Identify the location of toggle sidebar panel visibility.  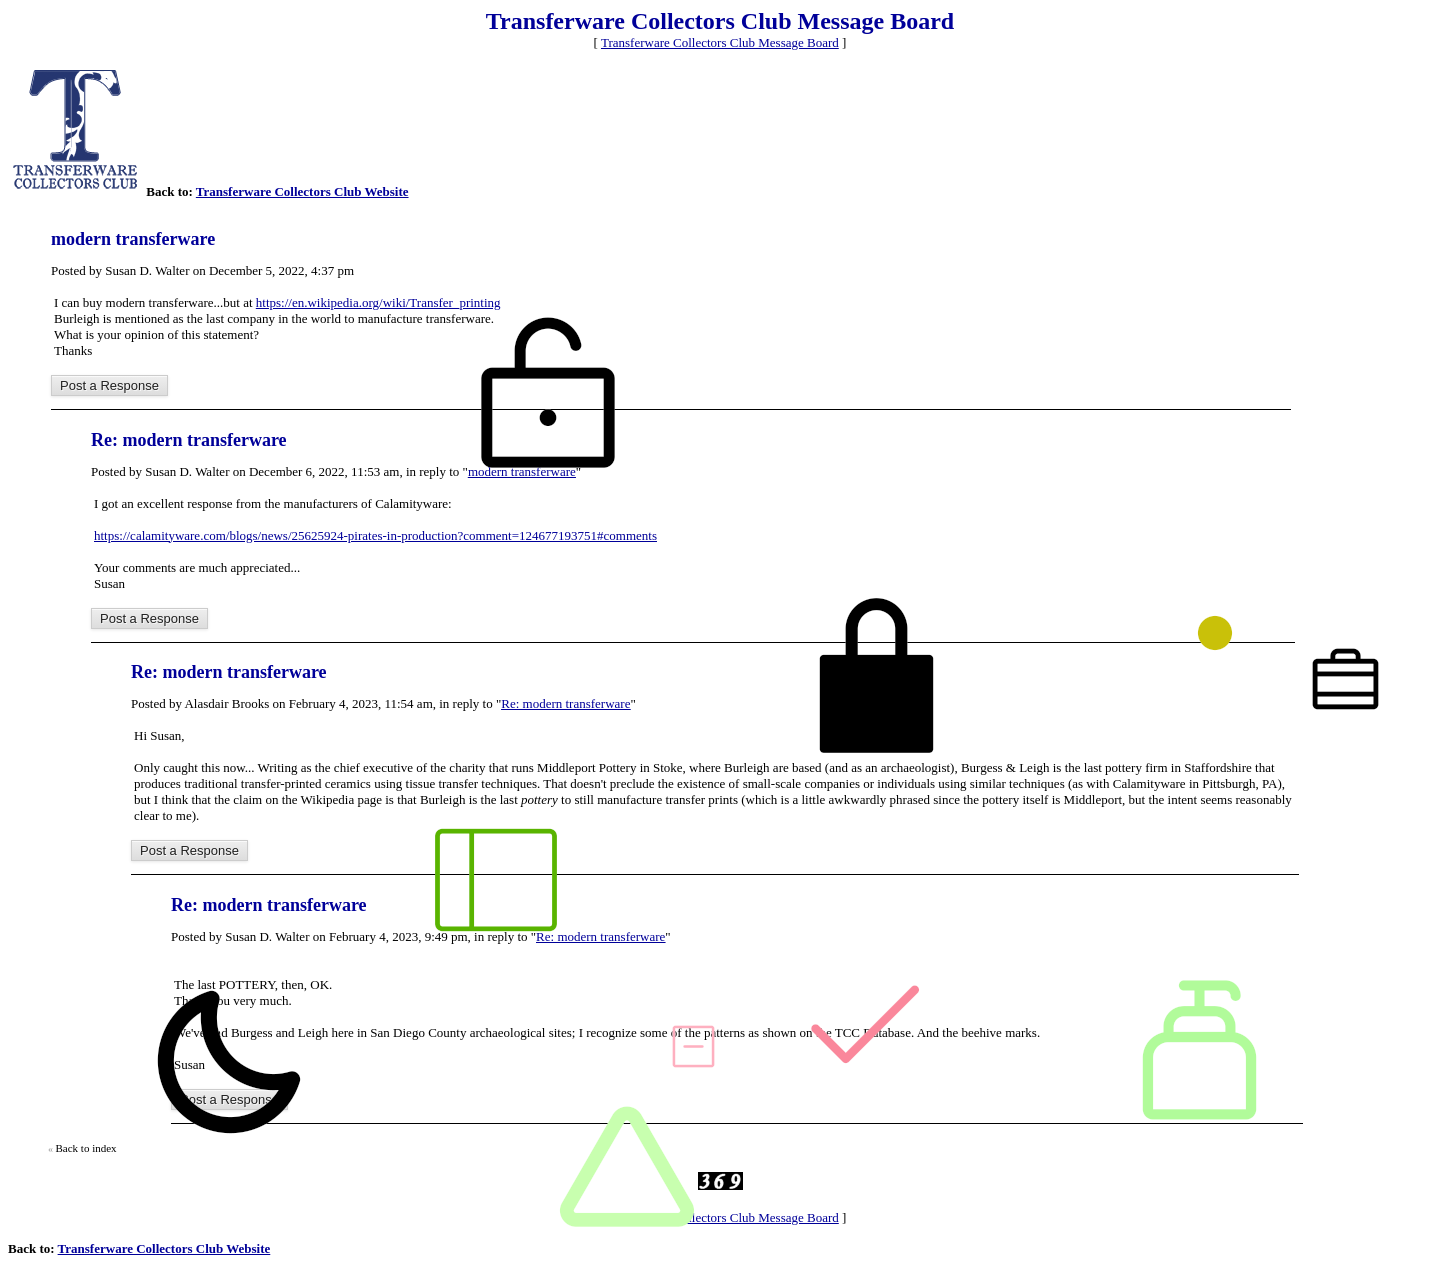
(496, 880).